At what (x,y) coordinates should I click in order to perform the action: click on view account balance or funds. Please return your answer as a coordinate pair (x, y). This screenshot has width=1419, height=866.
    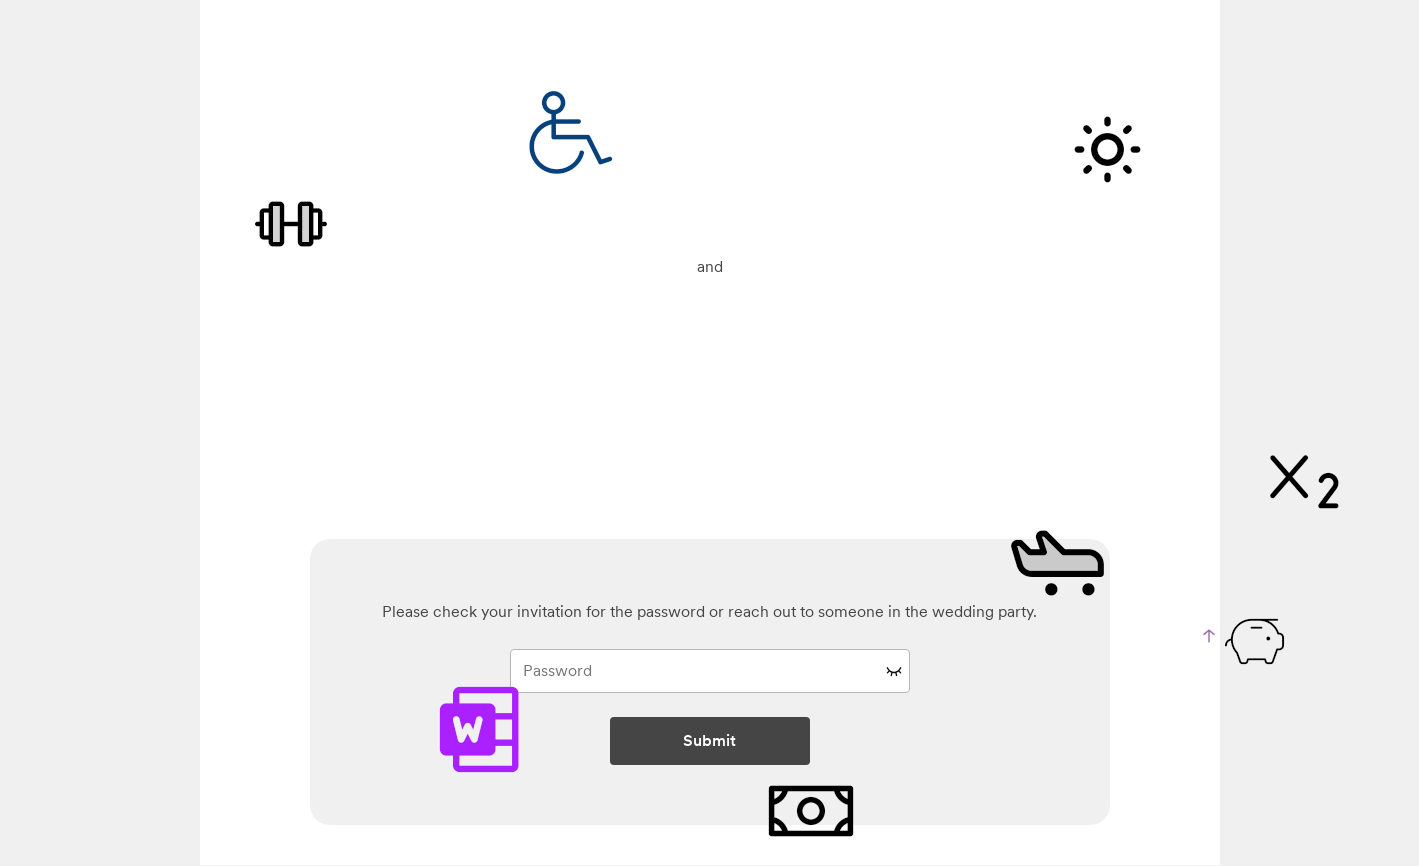
    Looking at the image, I should click on (811, 811).